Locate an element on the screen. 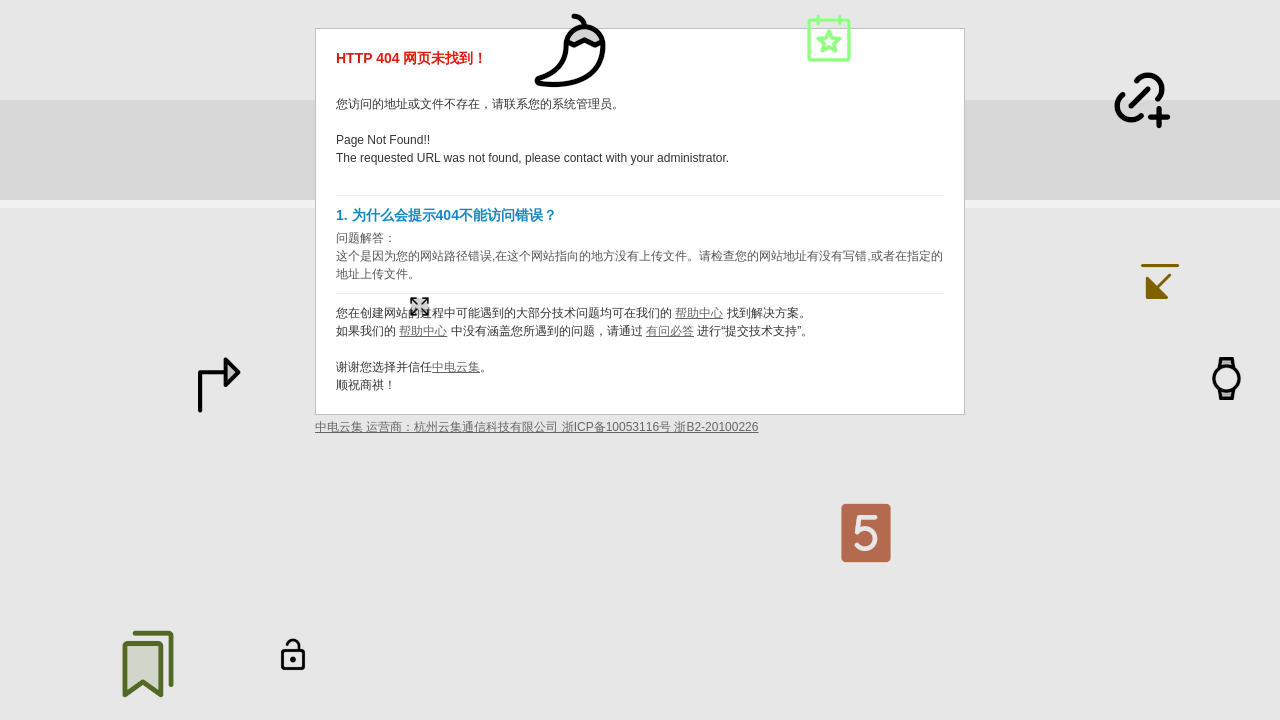  expand to fullscreen mode is located at coordinates (419, 306).